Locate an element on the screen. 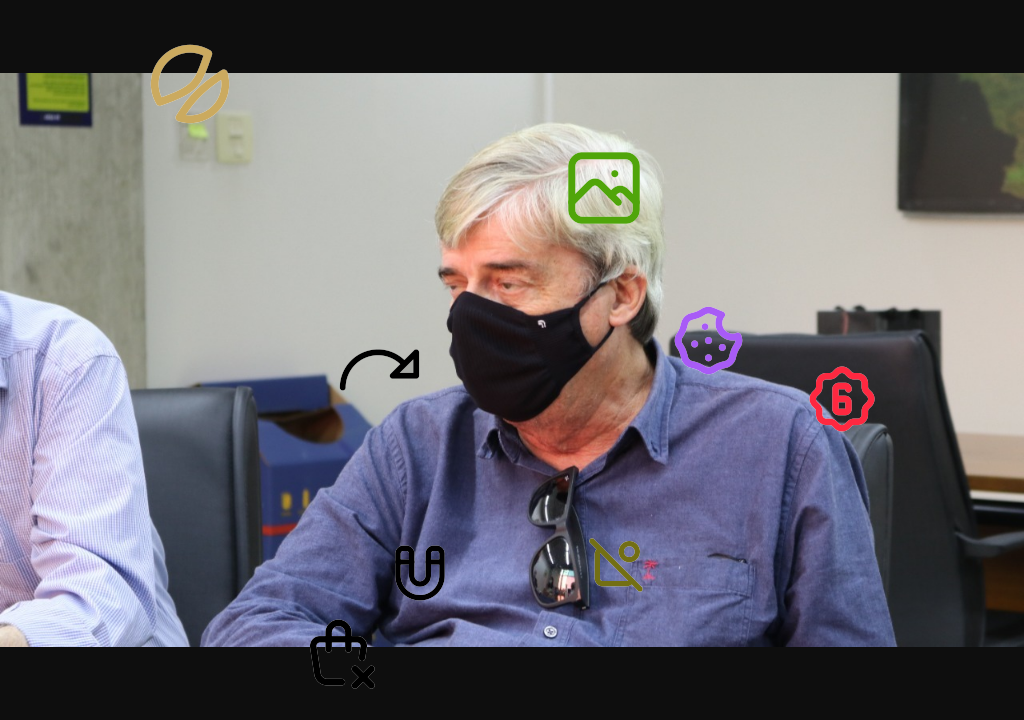  attract or pull related items together is located at coordinates (420, 573).